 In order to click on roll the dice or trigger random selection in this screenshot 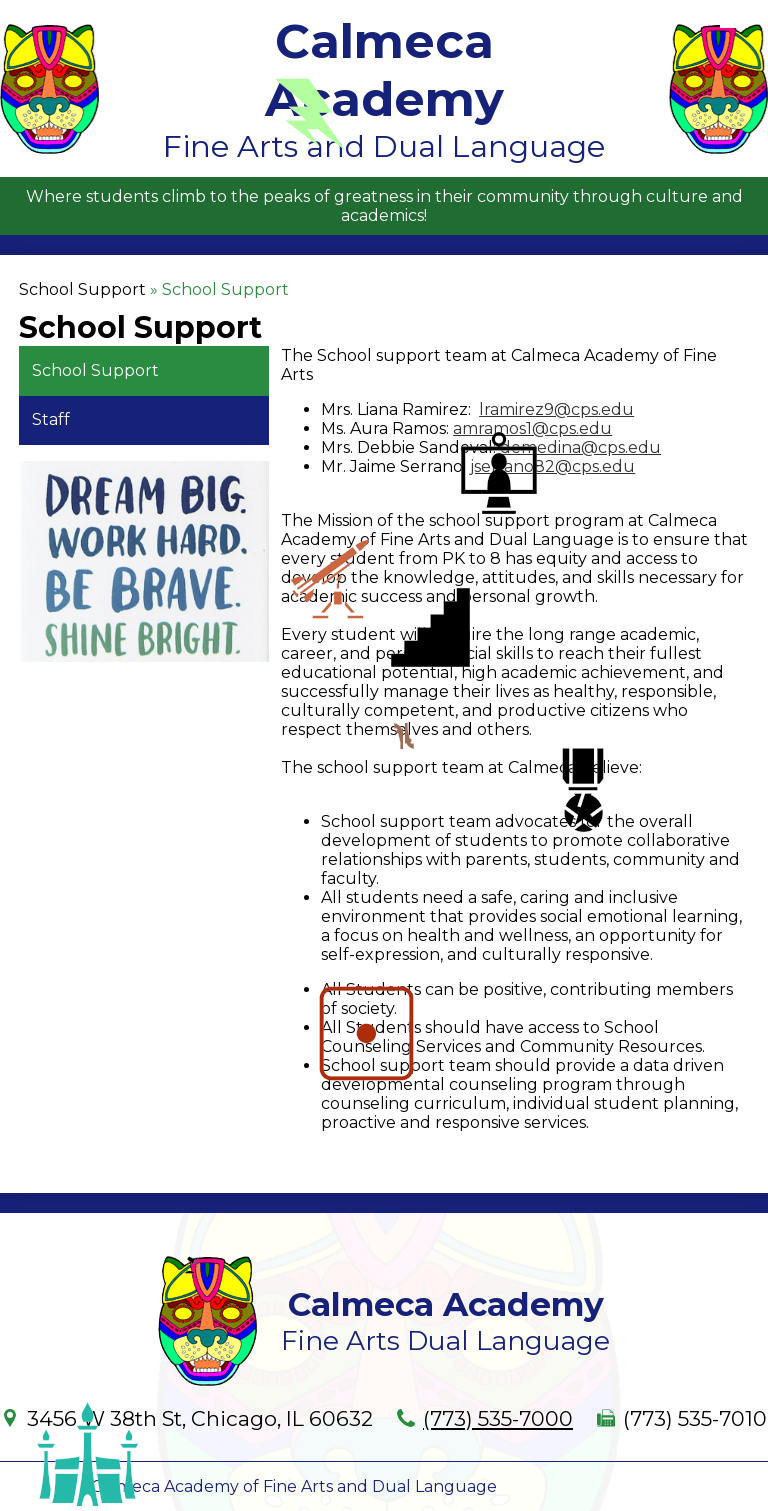, I will do `click(366, 1033)`.